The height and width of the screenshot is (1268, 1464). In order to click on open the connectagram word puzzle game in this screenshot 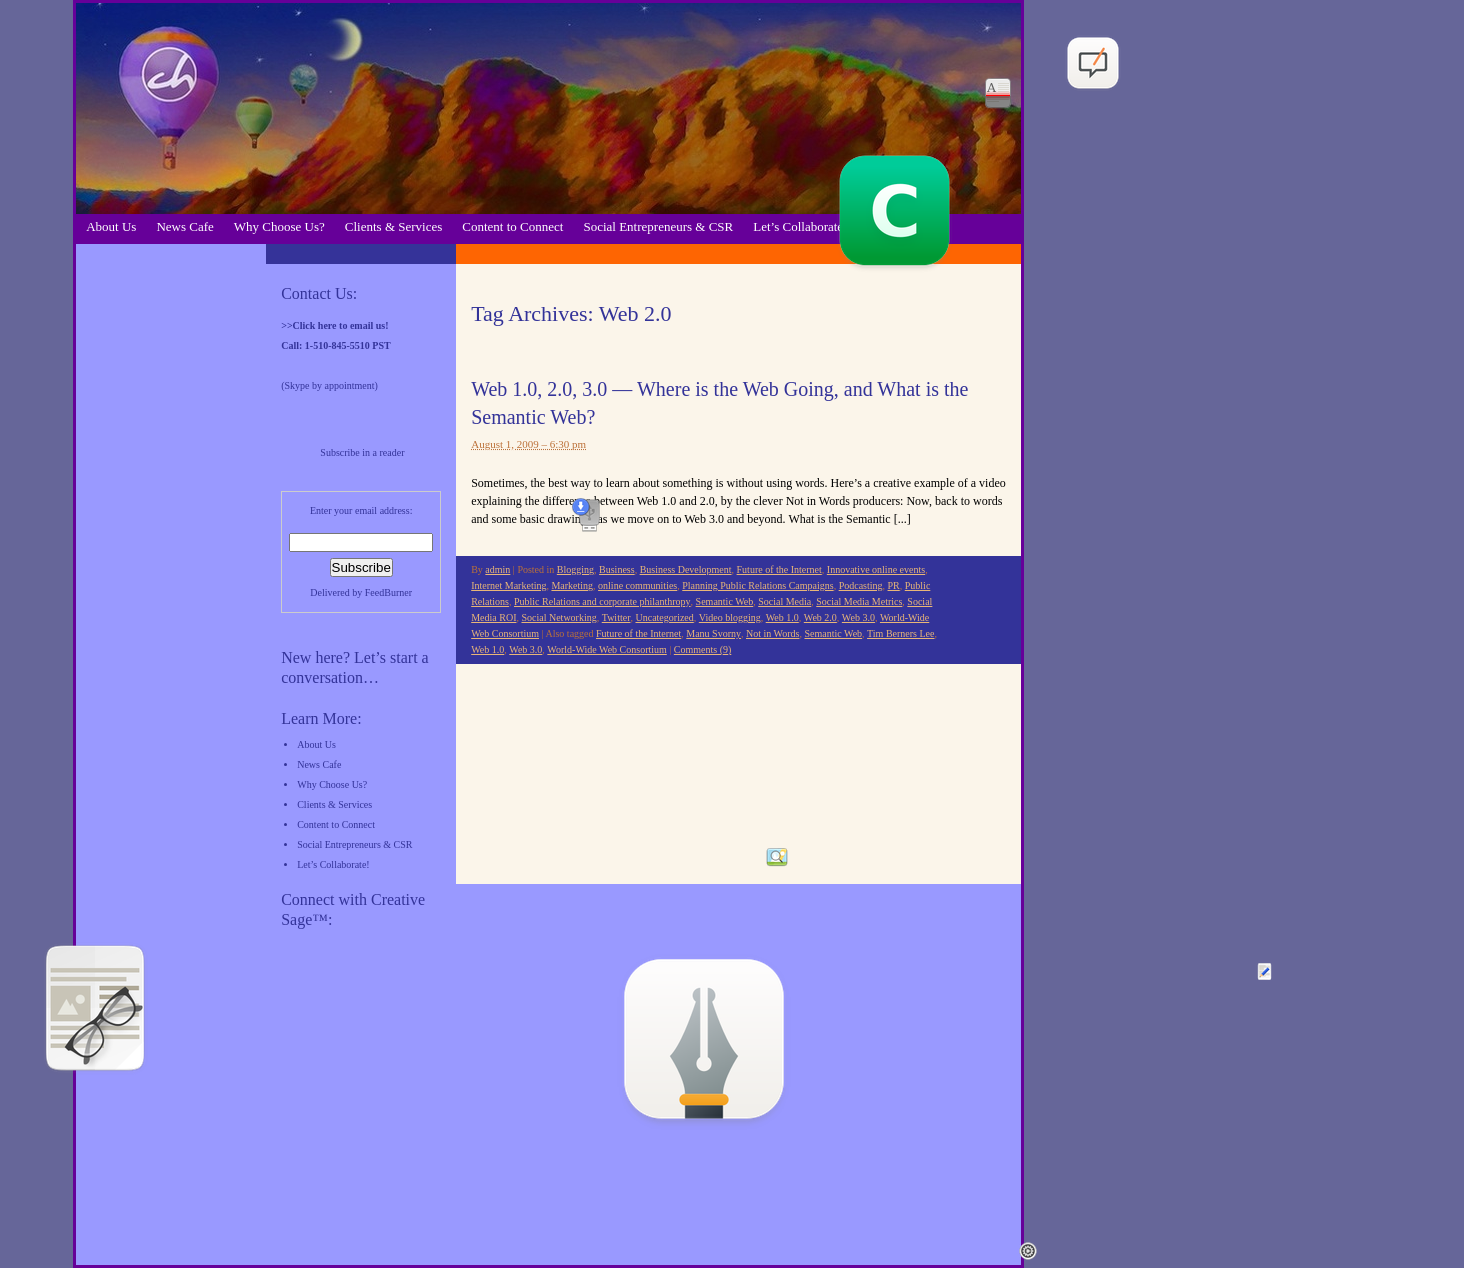, I will do `click(894, 210)`.